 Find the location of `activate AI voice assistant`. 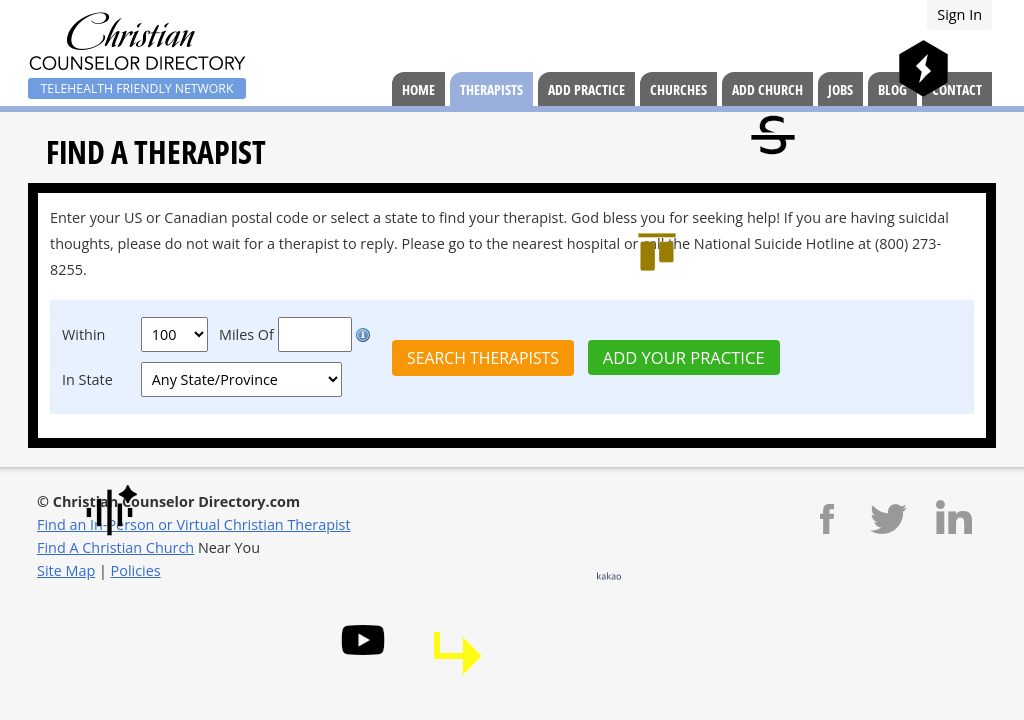

activate AI voice assistant is located at coordinates (109, 512).